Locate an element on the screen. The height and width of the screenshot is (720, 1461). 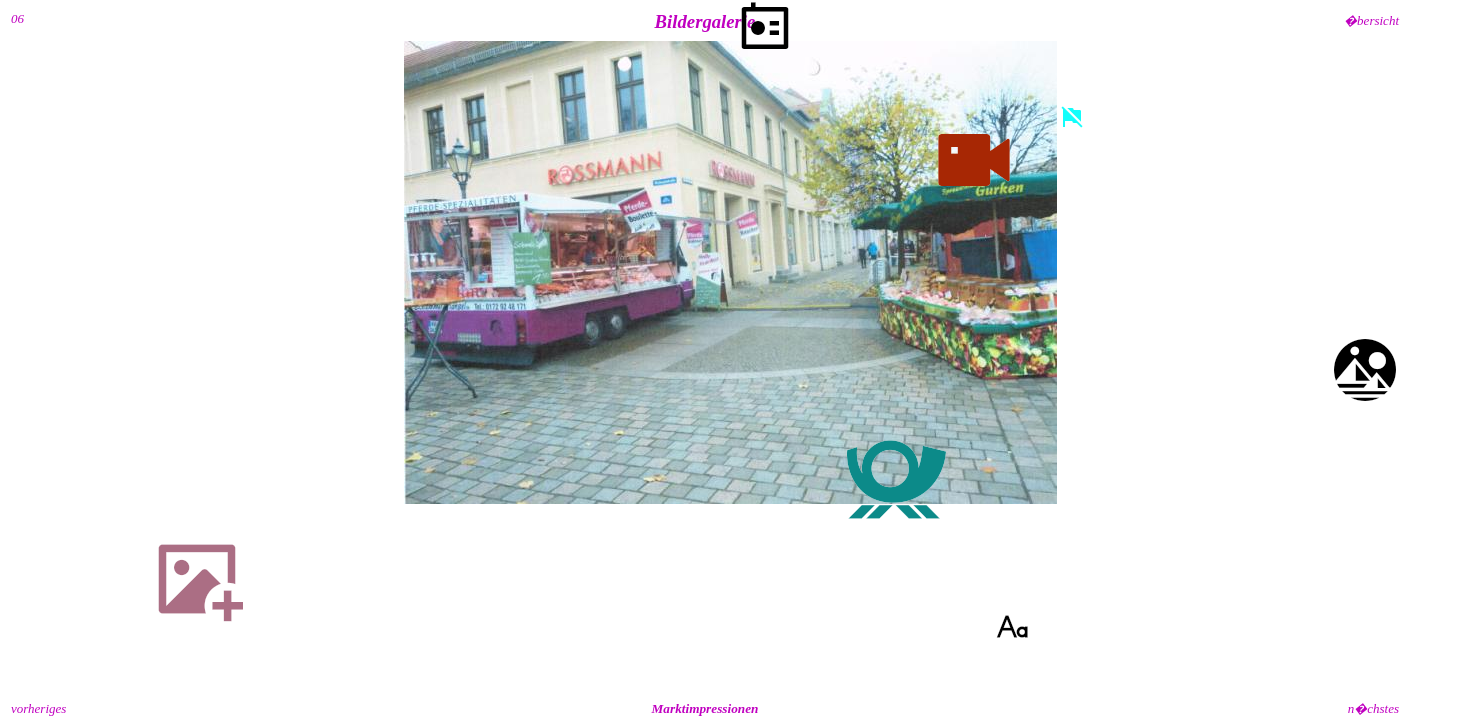
adjust text size settings is located at coordinates (1012, 626).